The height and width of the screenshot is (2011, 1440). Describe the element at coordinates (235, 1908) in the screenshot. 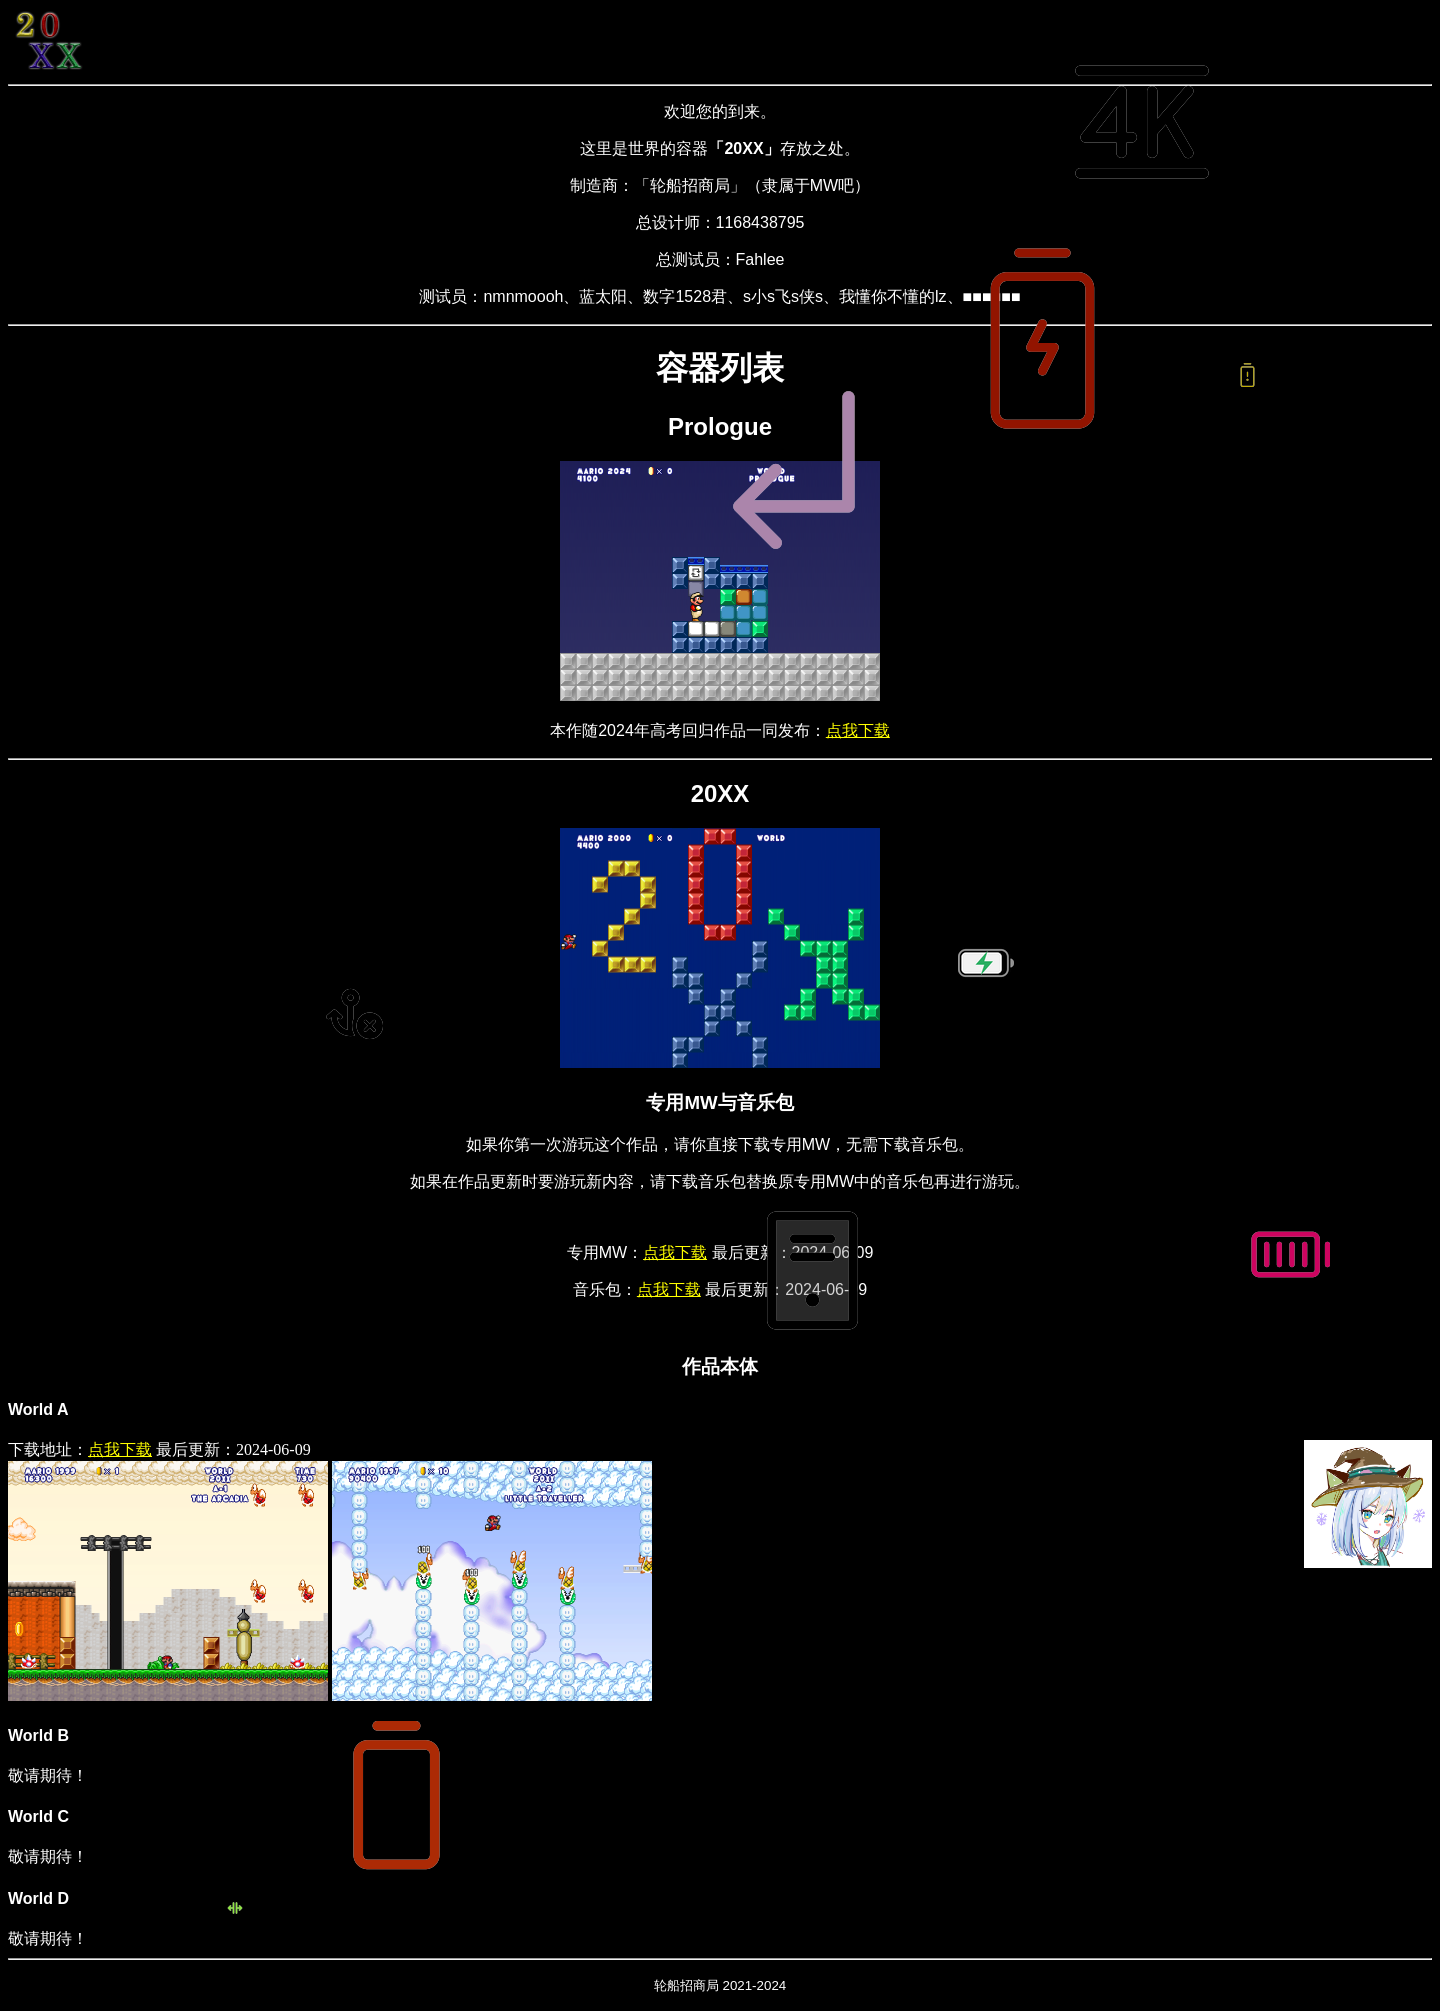

I see `split view horizontally` at that location.